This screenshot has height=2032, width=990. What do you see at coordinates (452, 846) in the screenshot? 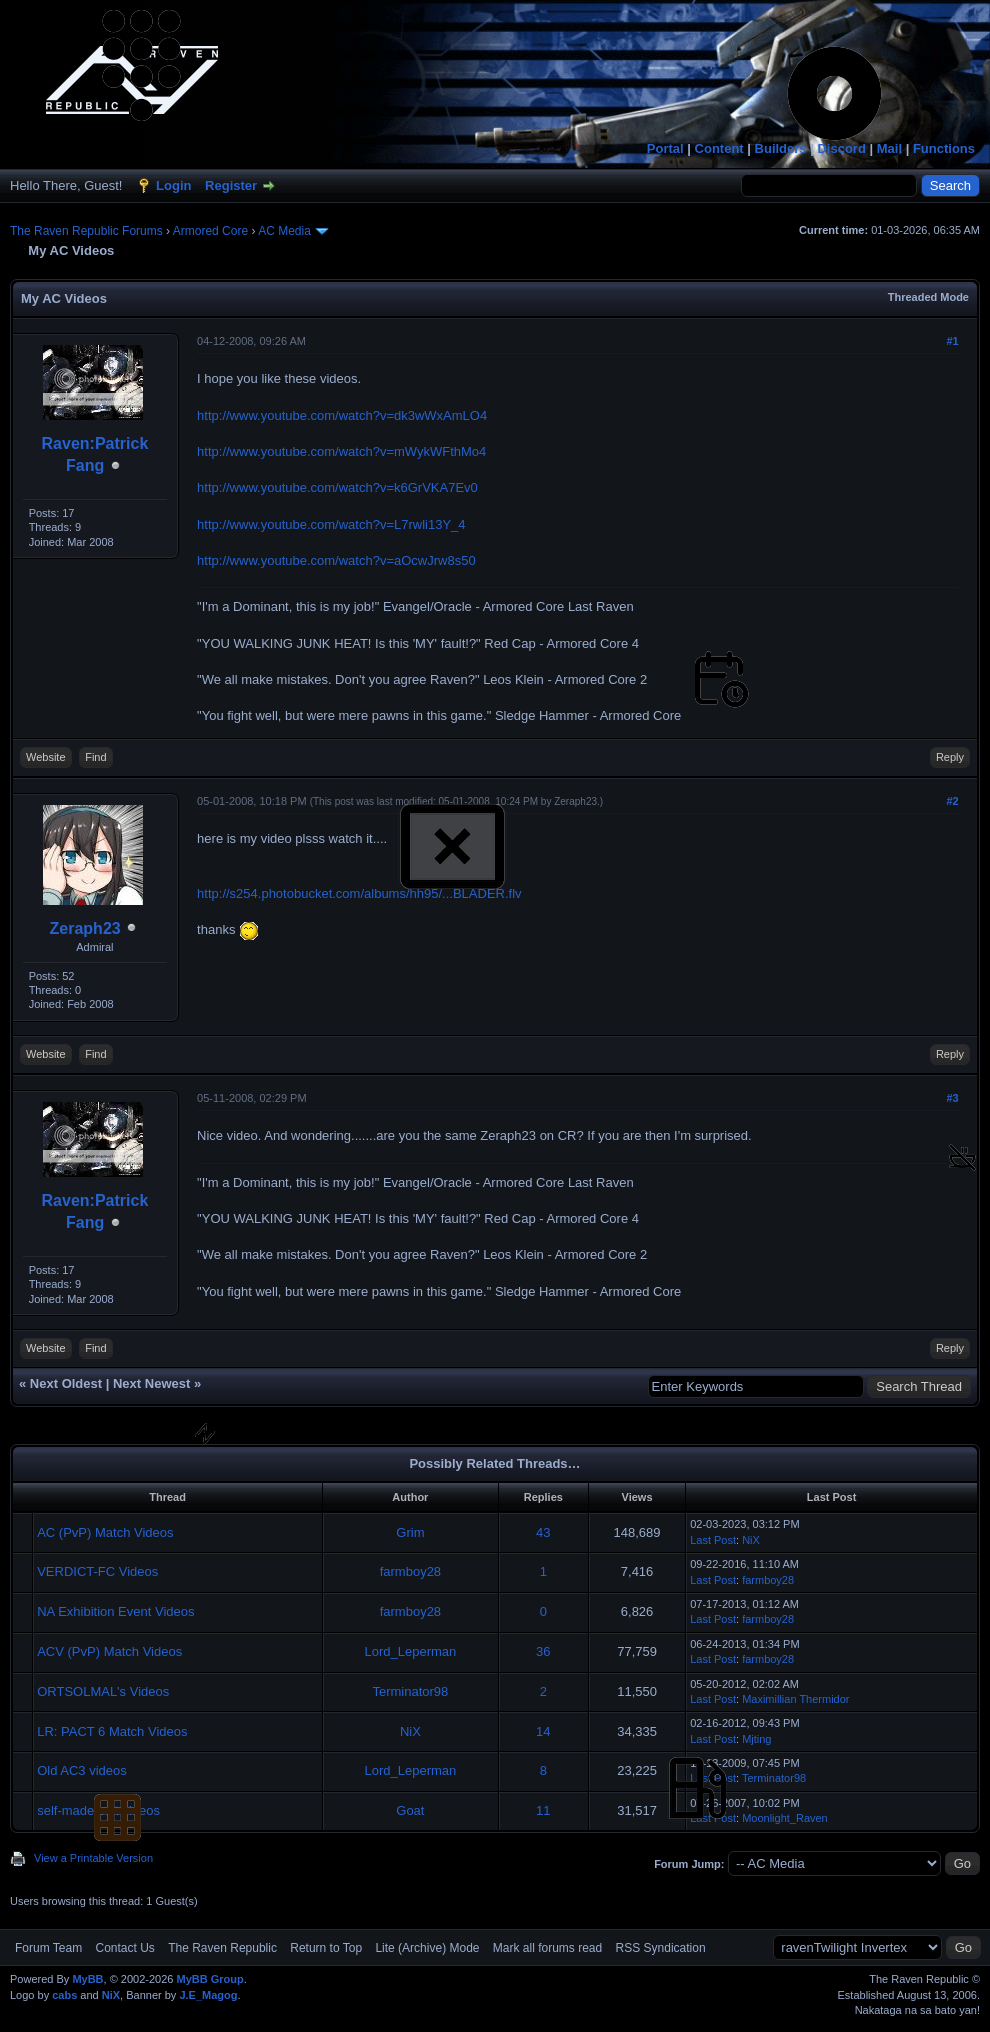
I see `cancel or end a presentation` at bounding box center [452, 846].